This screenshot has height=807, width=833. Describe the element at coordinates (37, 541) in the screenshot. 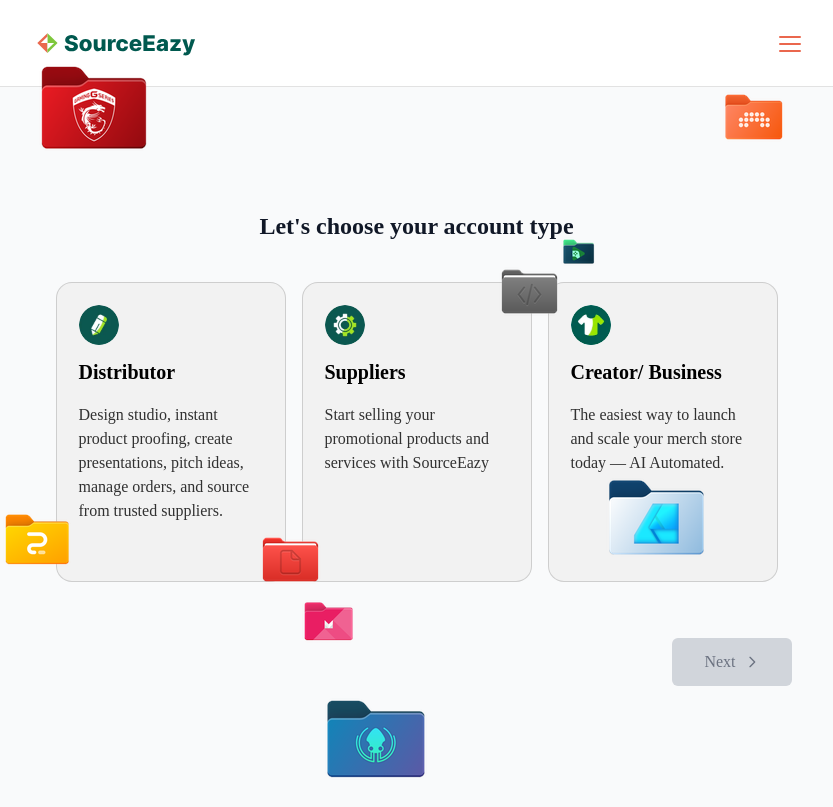

I see `open wondershare edrawproj project files folder` at that location.